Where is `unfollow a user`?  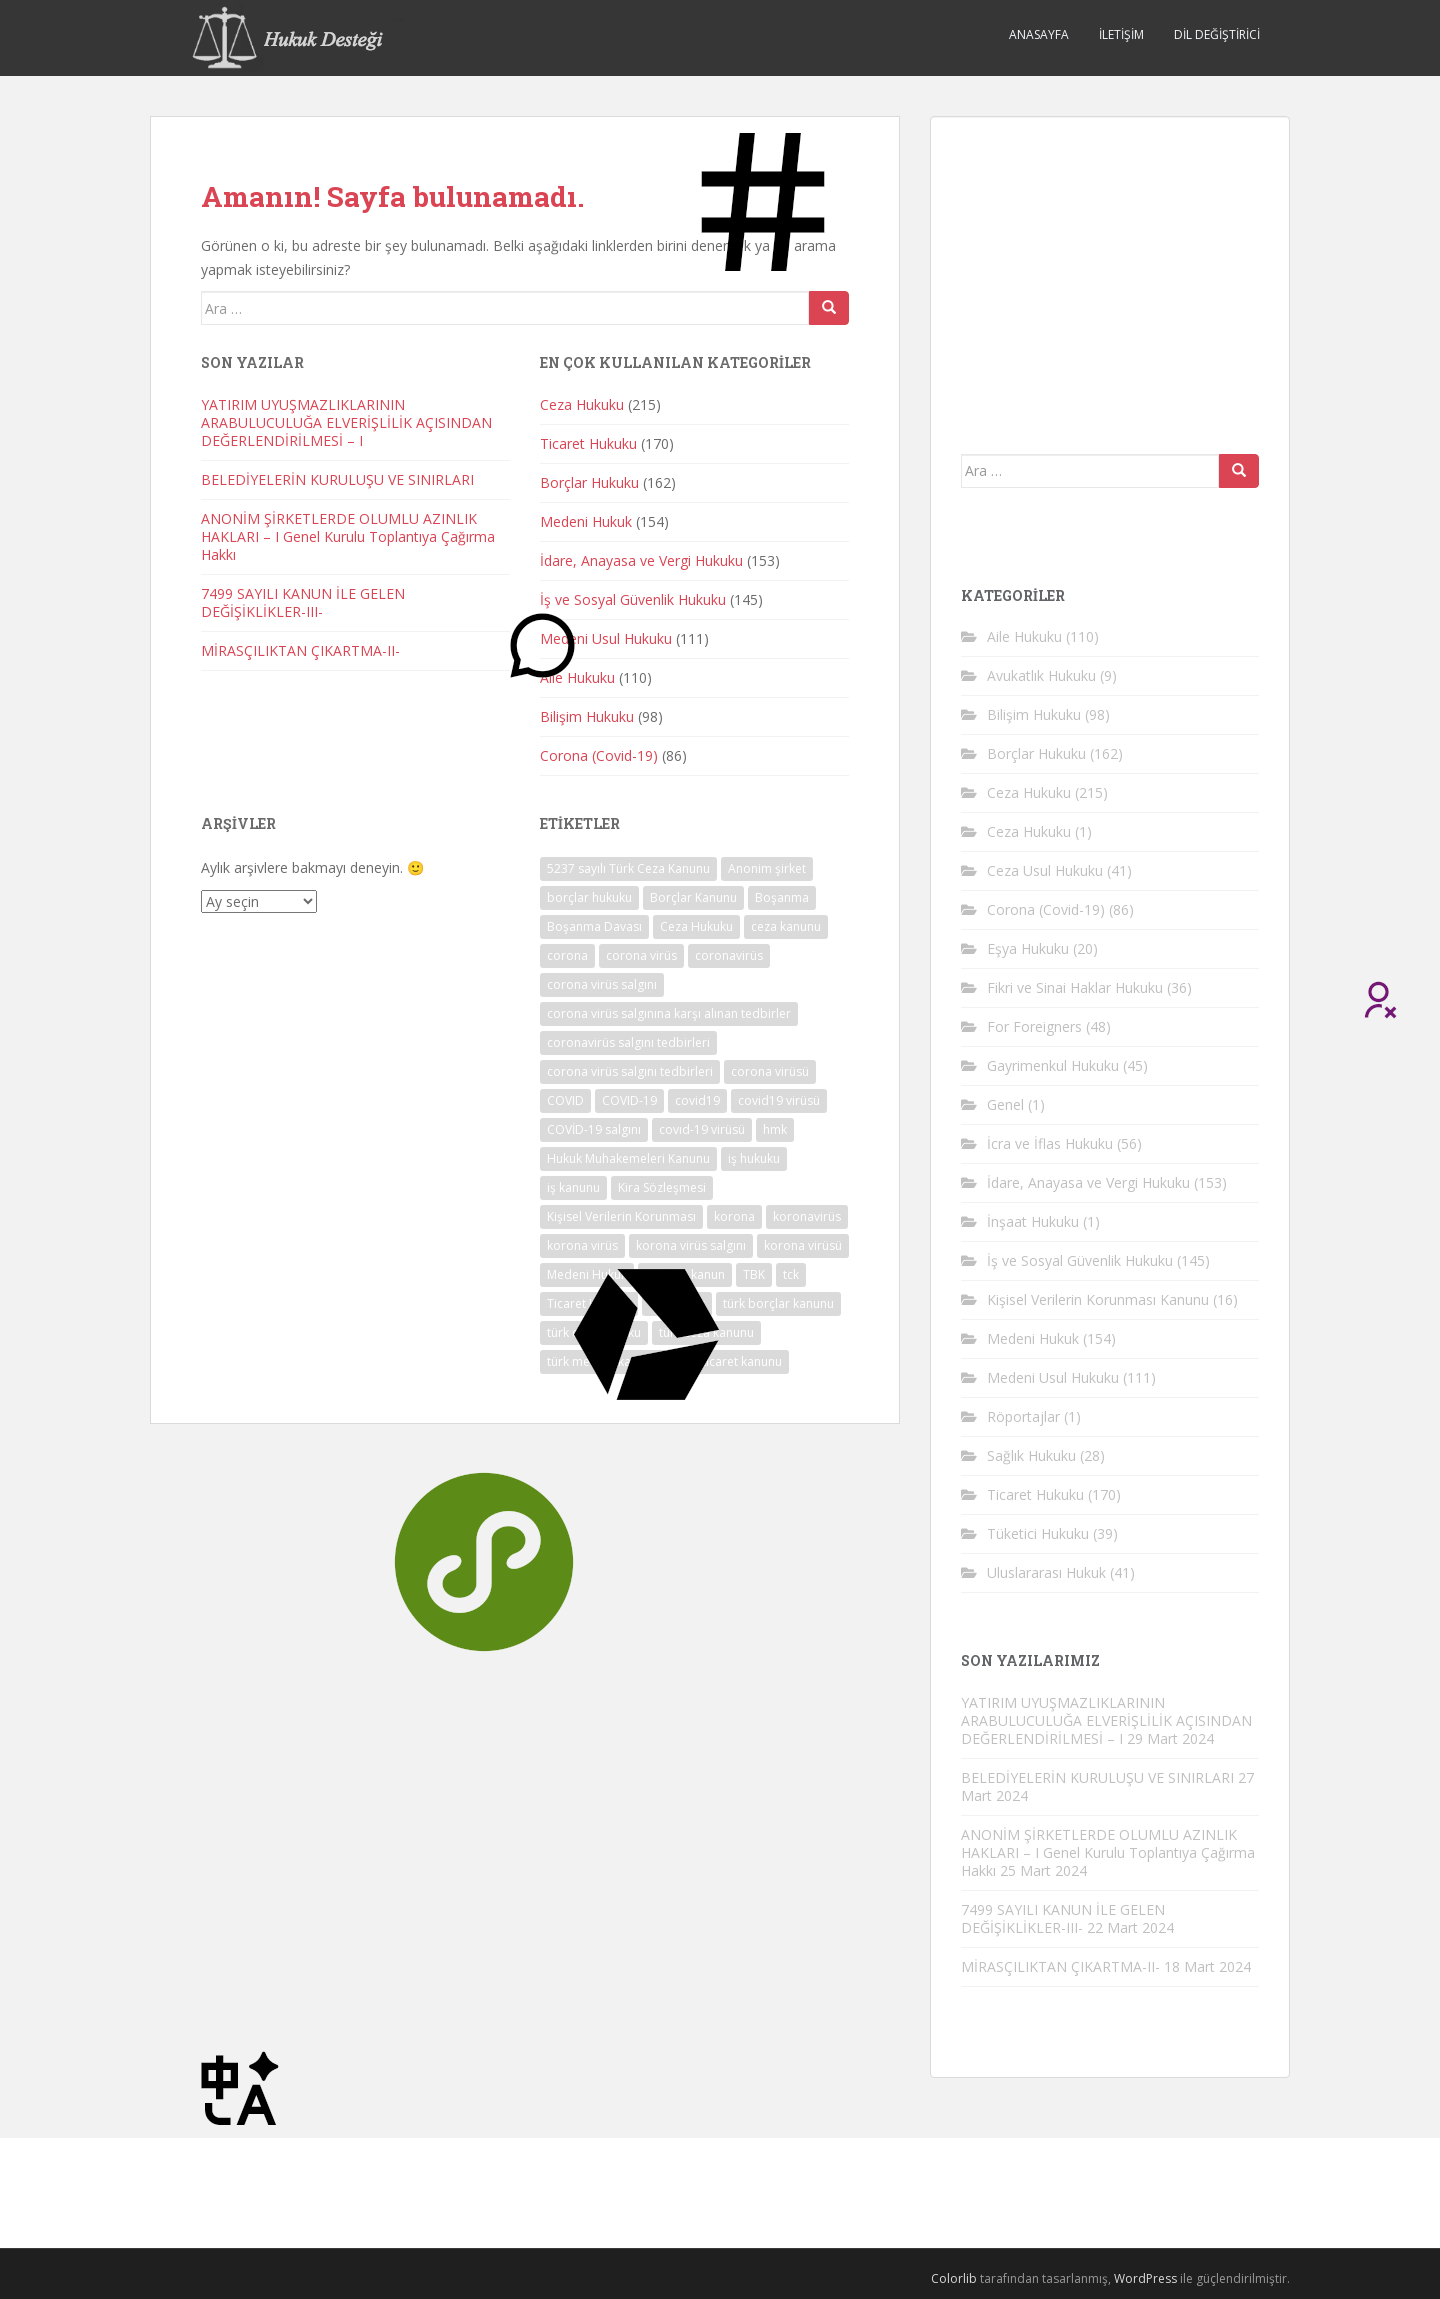
unfollow a user is located at coordinates (1378, 1000).